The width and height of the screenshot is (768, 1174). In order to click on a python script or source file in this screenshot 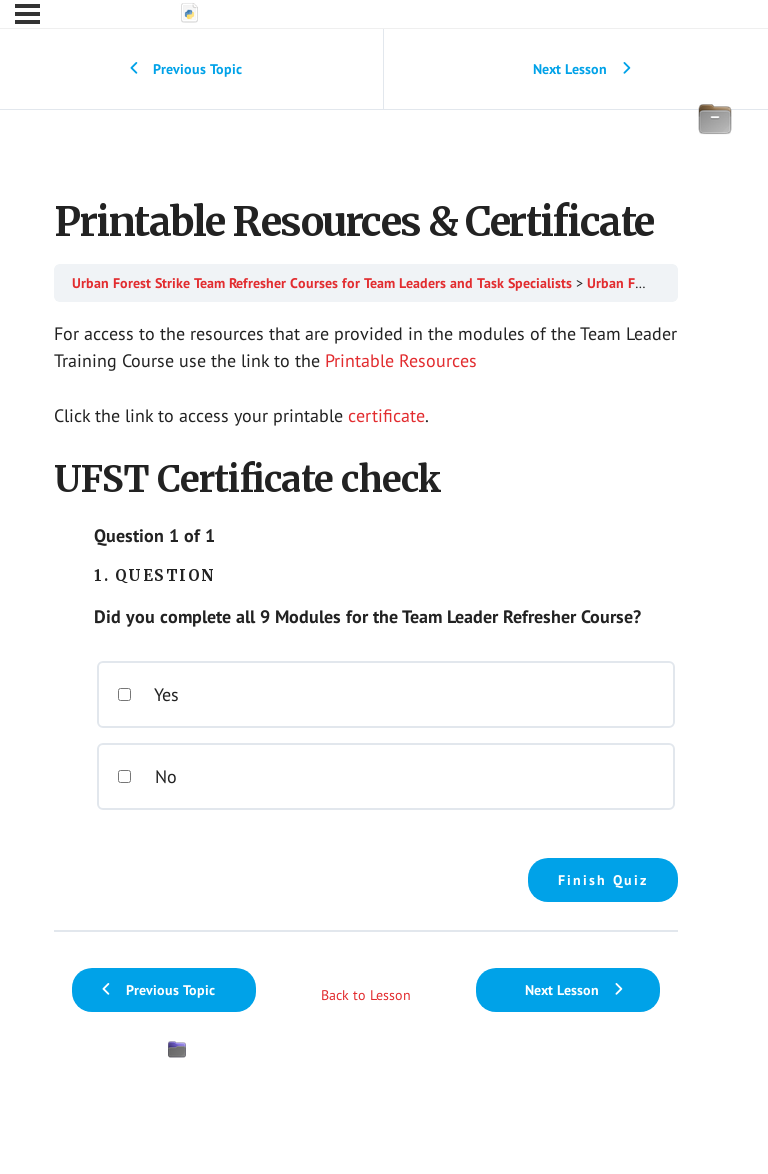, I will do `click(189, 12)`.